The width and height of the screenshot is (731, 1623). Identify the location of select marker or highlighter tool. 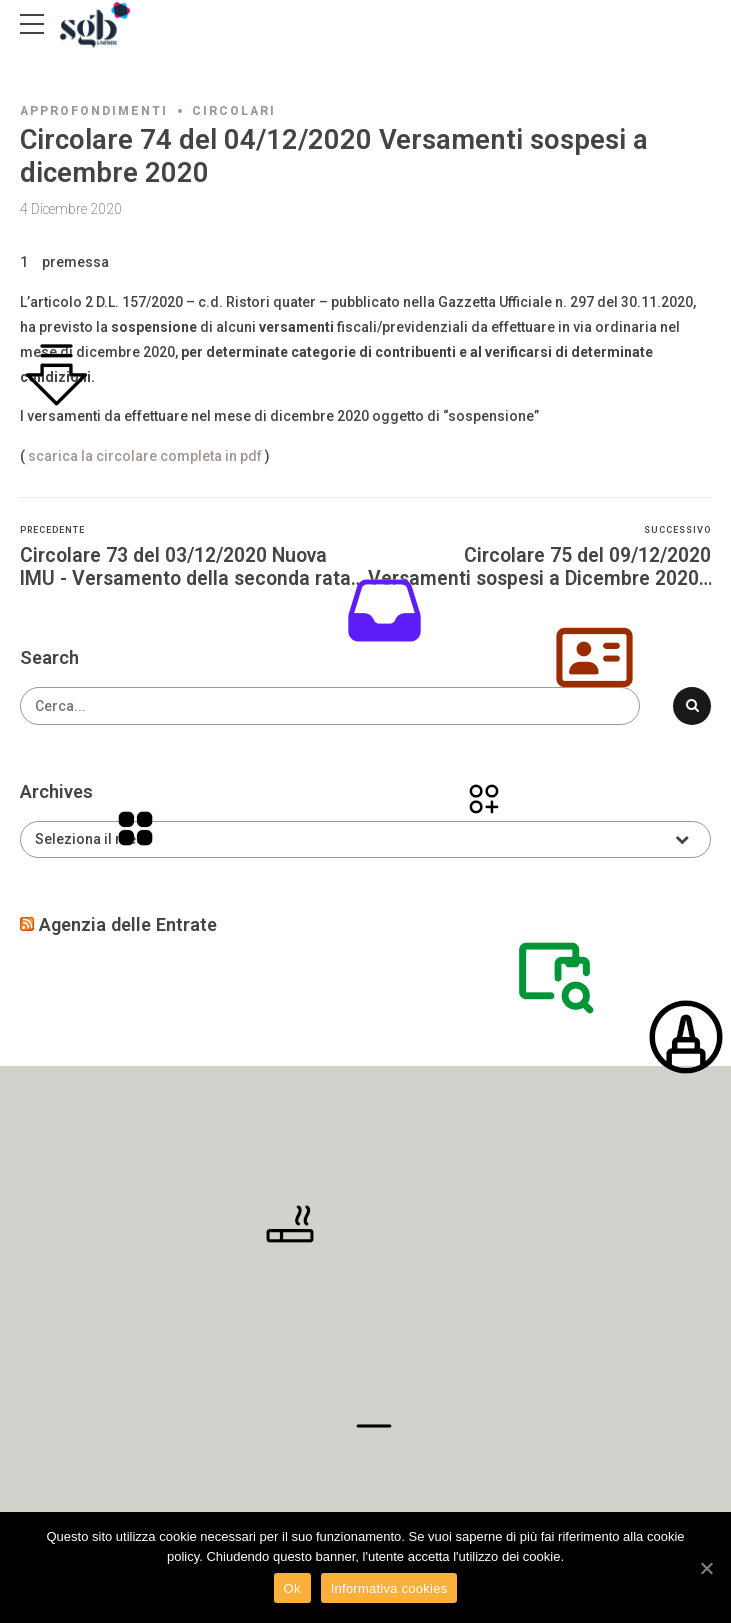
(686, 1037).